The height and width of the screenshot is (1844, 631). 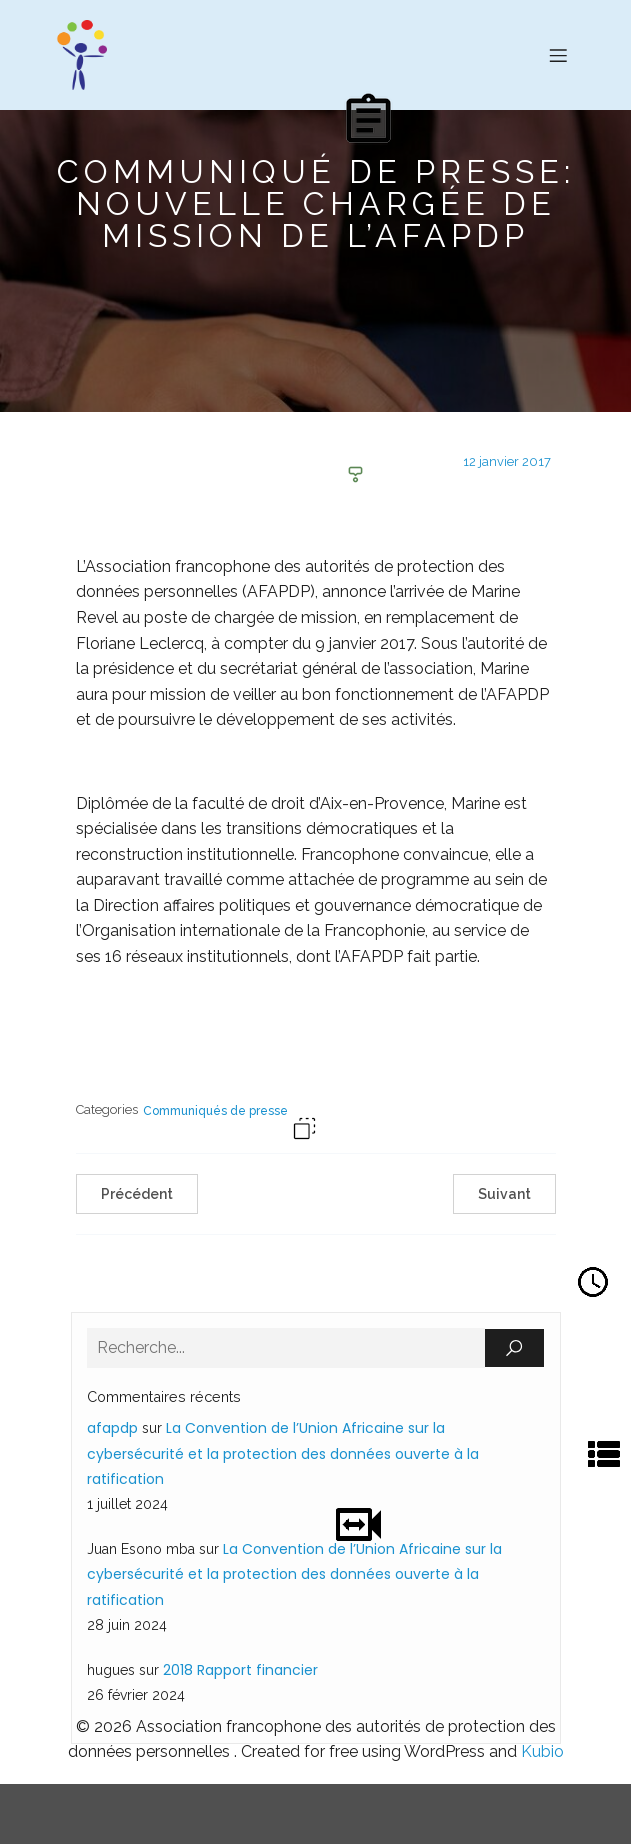 I want to click on view tooltip or help information, so click(x=355, y=474).